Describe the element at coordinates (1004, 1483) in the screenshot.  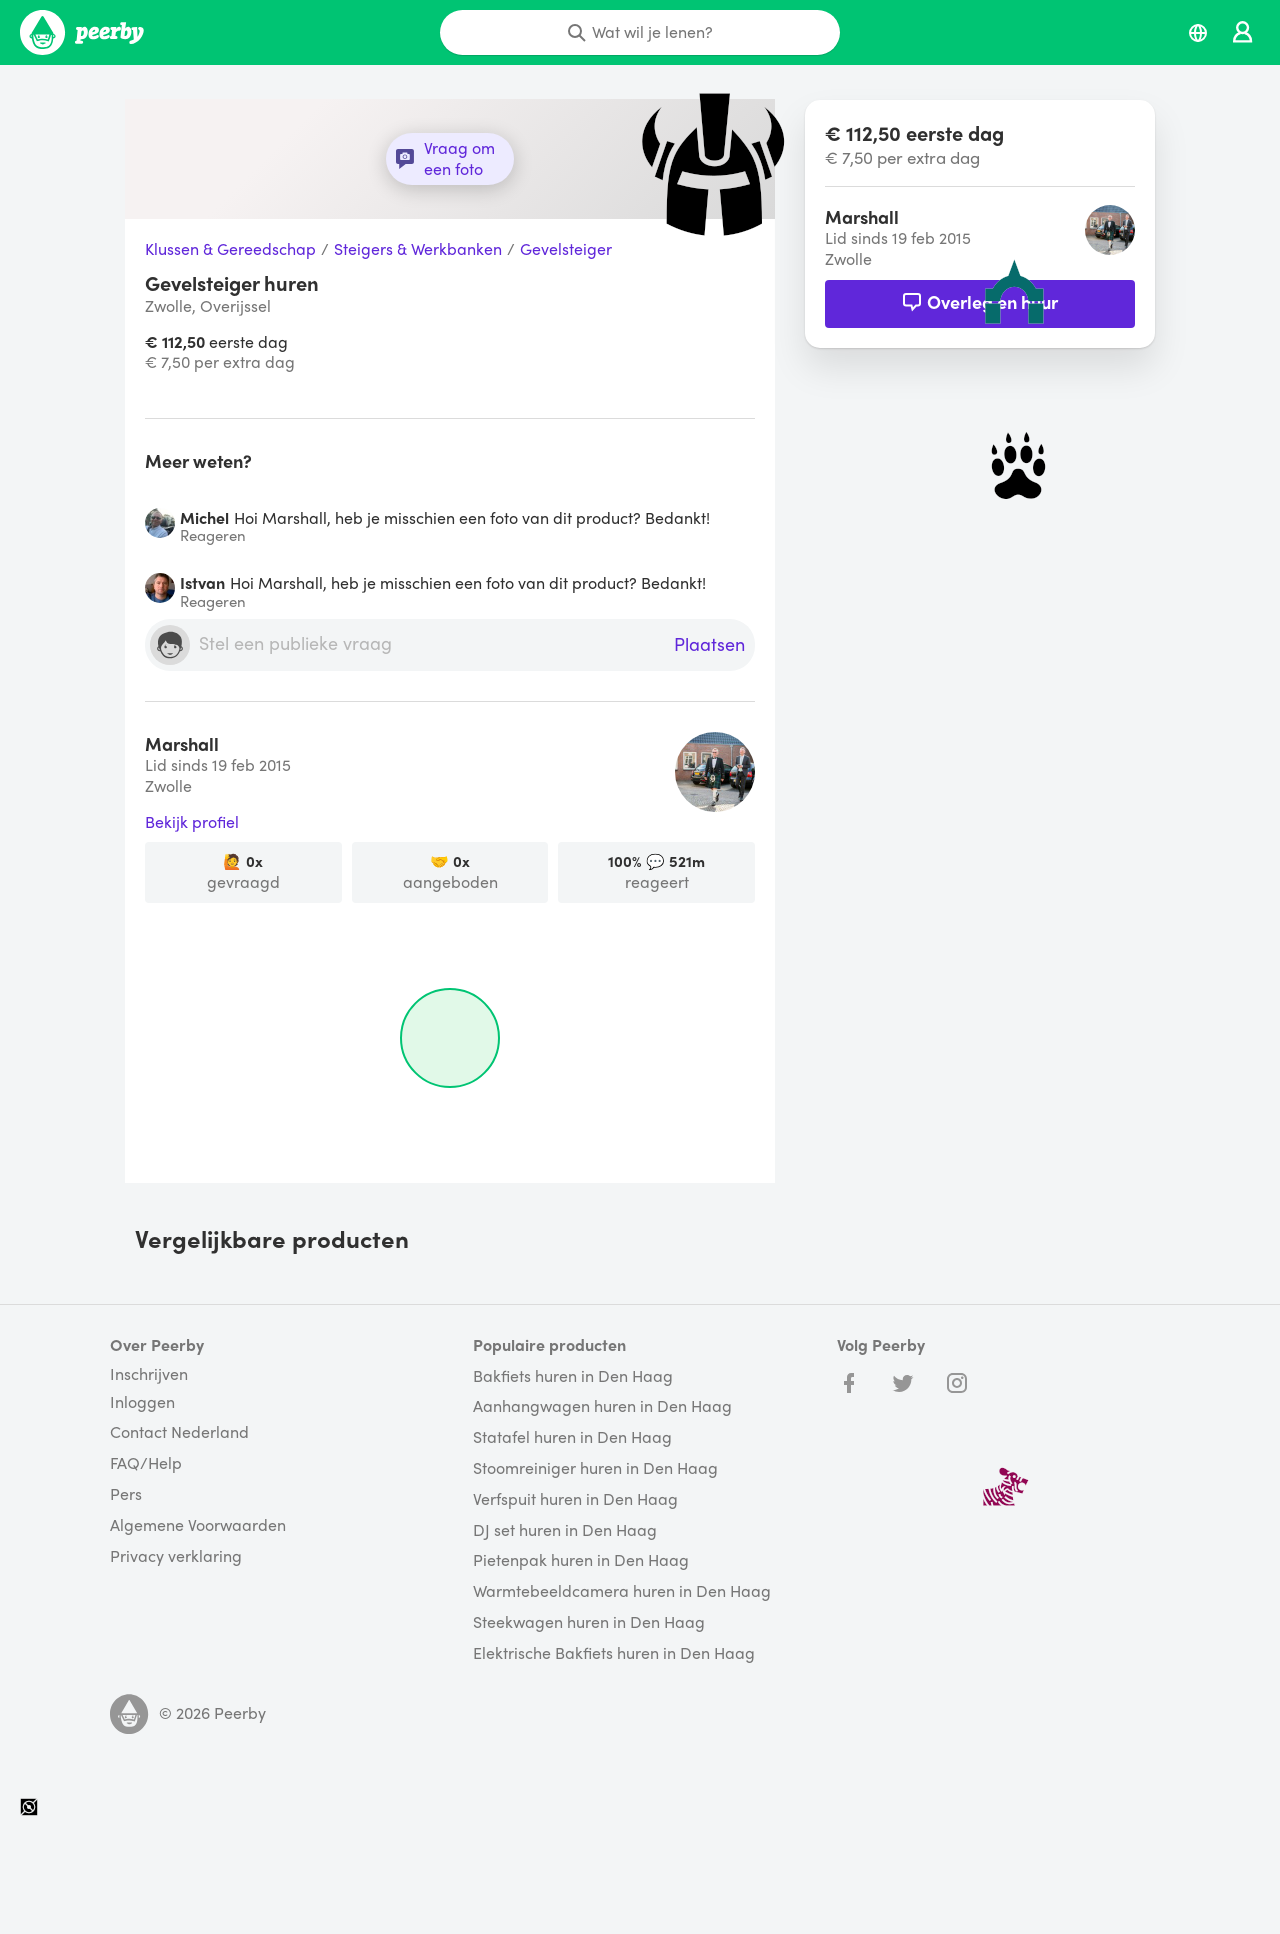
I see `represents a wildlife or animal-related feature` at that location.